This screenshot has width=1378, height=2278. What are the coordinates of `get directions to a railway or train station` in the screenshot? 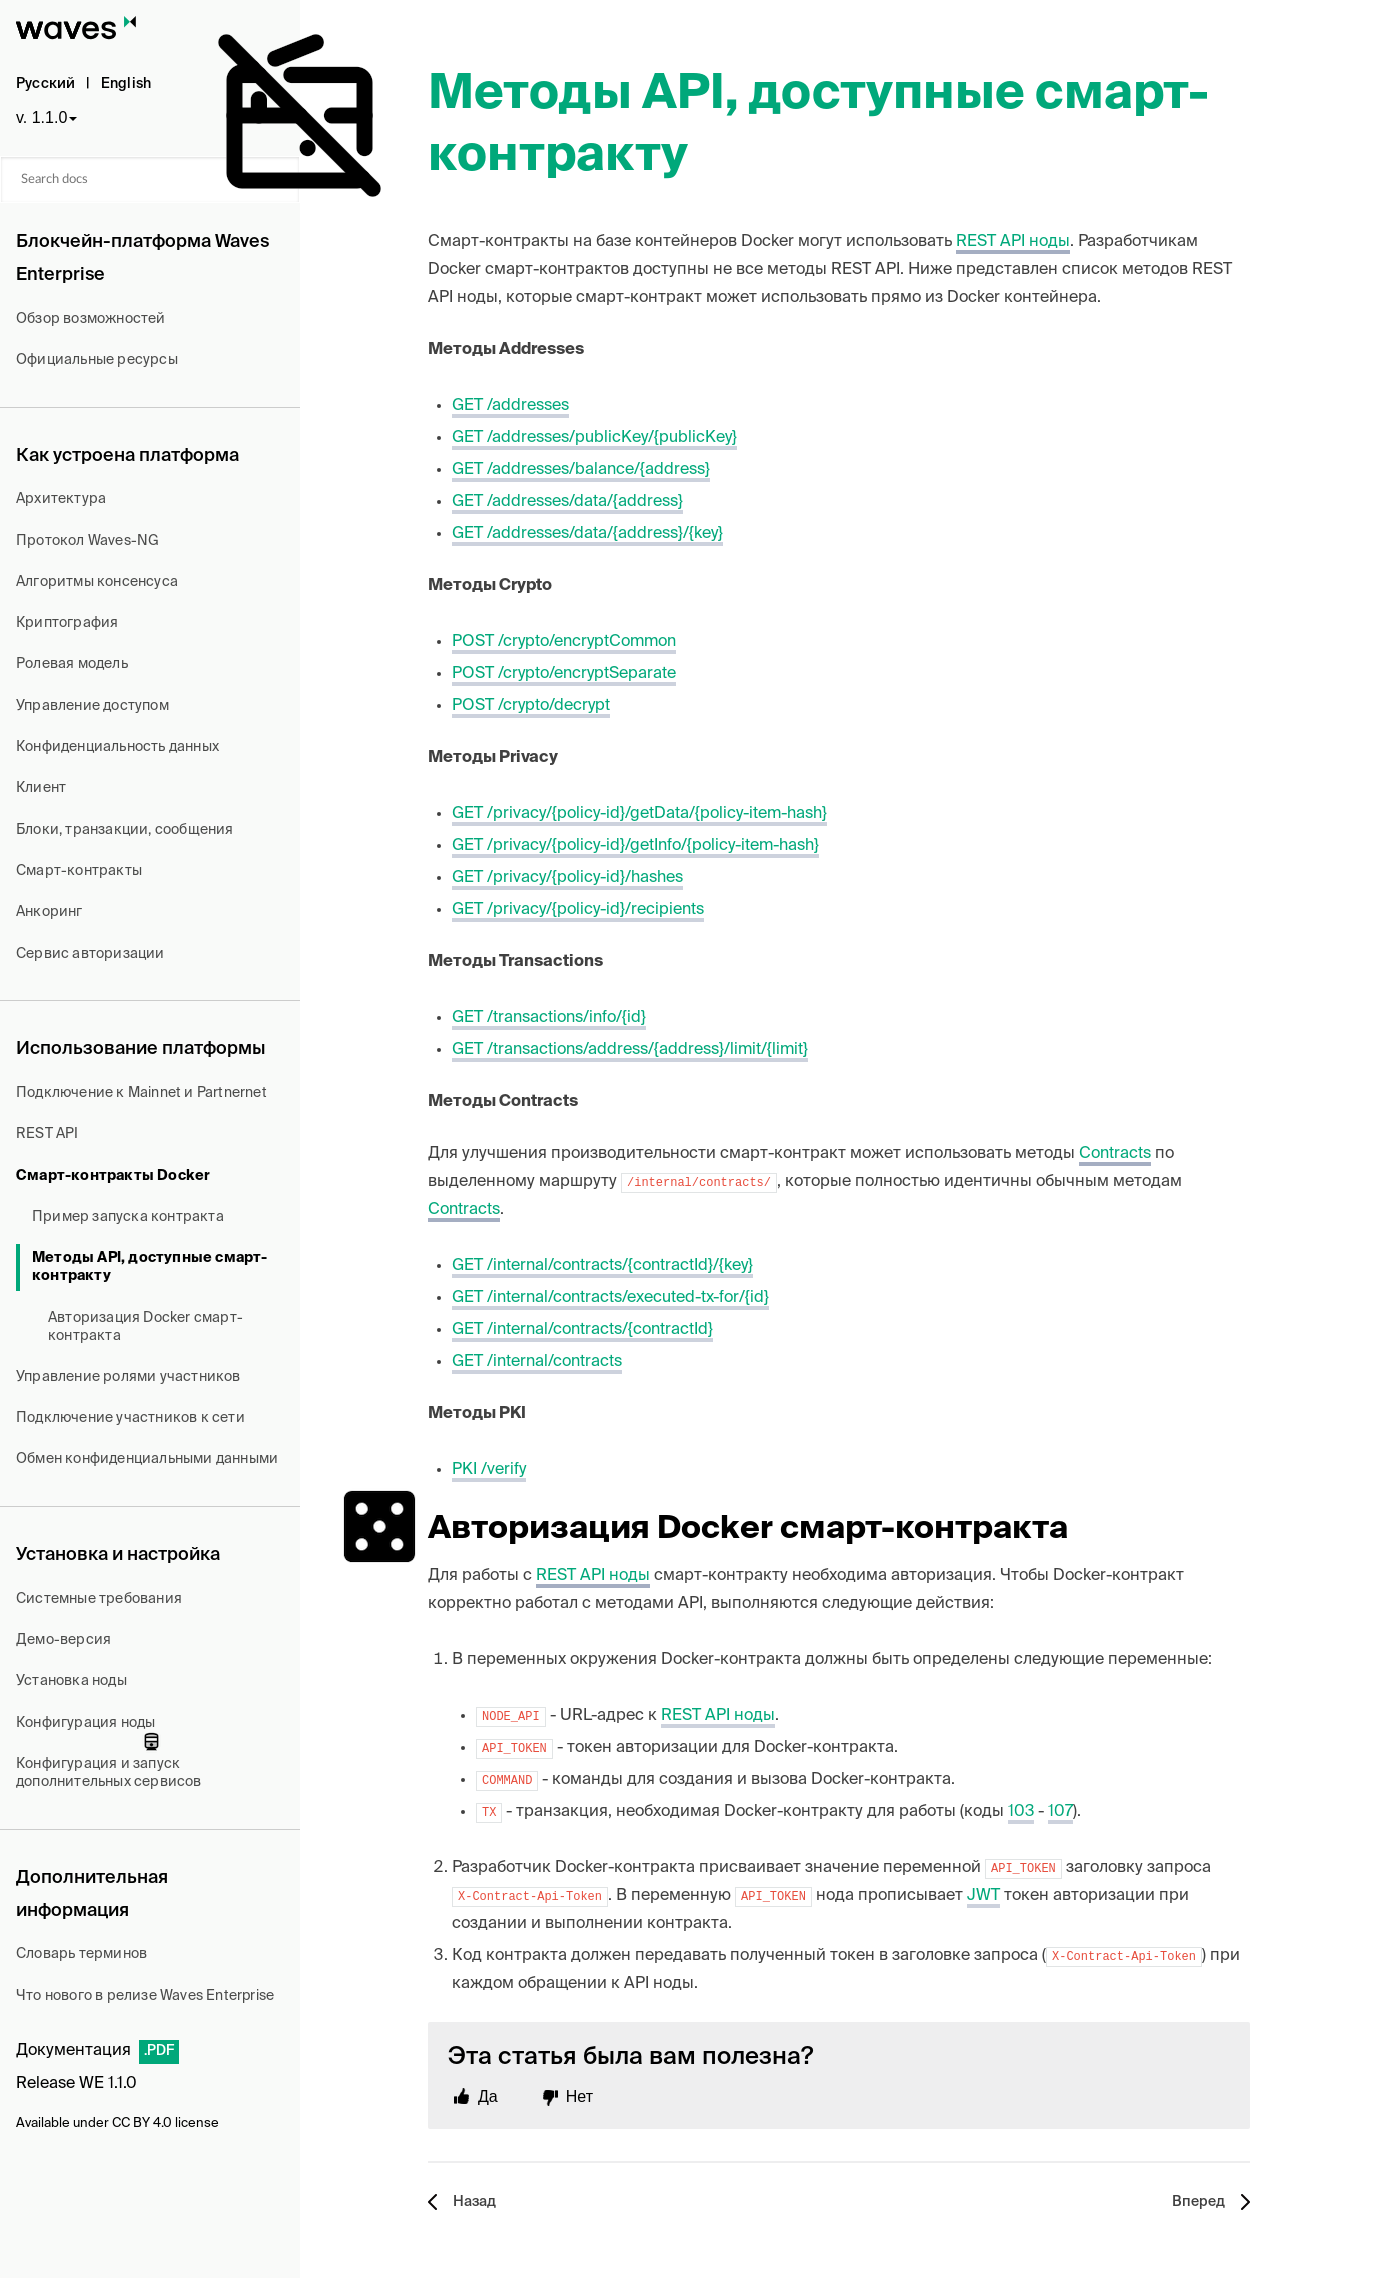 It's located at (151, 1742).